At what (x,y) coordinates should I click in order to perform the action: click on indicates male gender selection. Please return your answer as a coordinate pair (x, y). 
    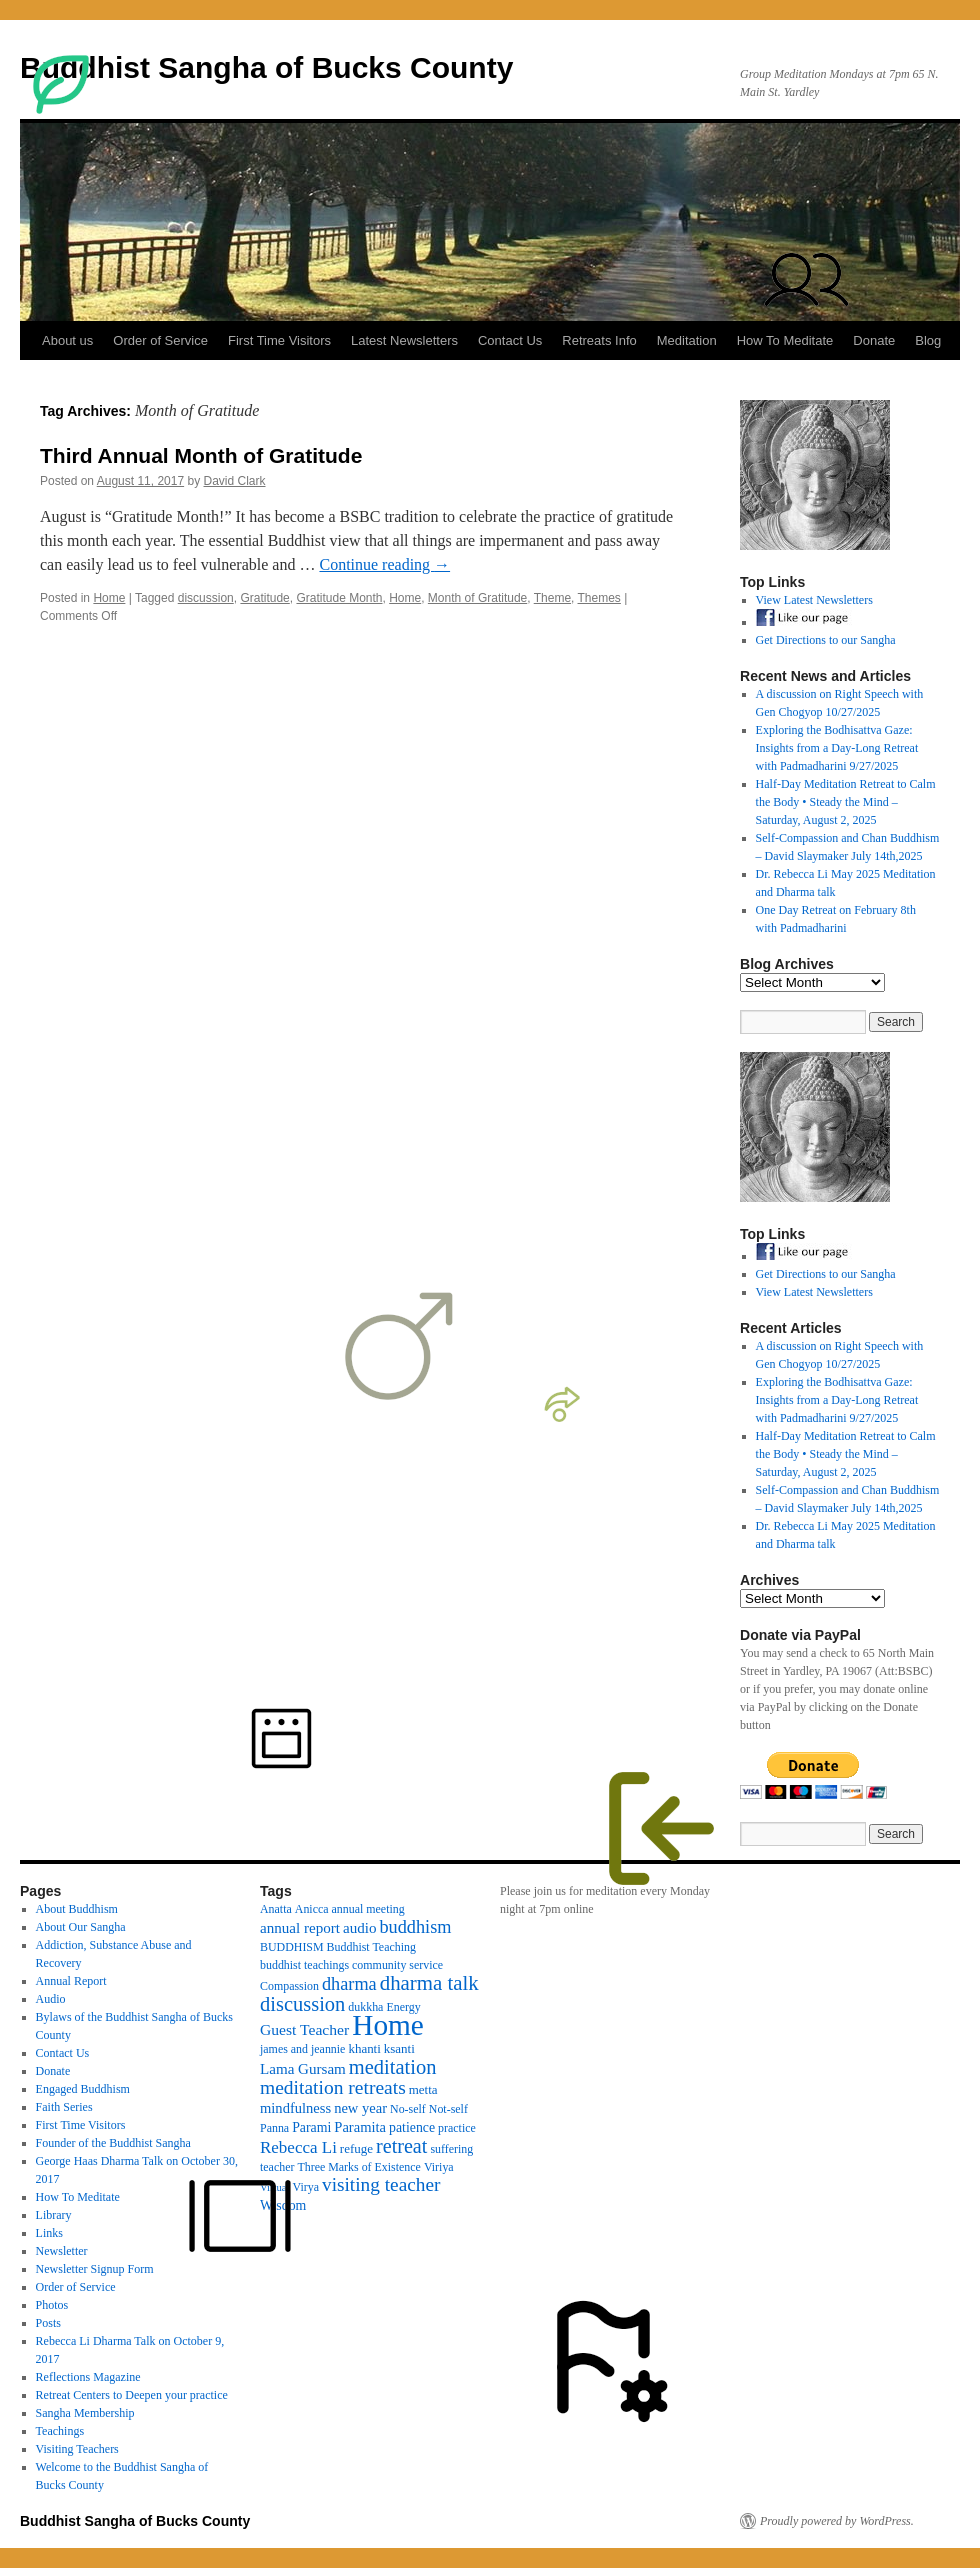
    Looking at the image, I should click on (401, 1344).